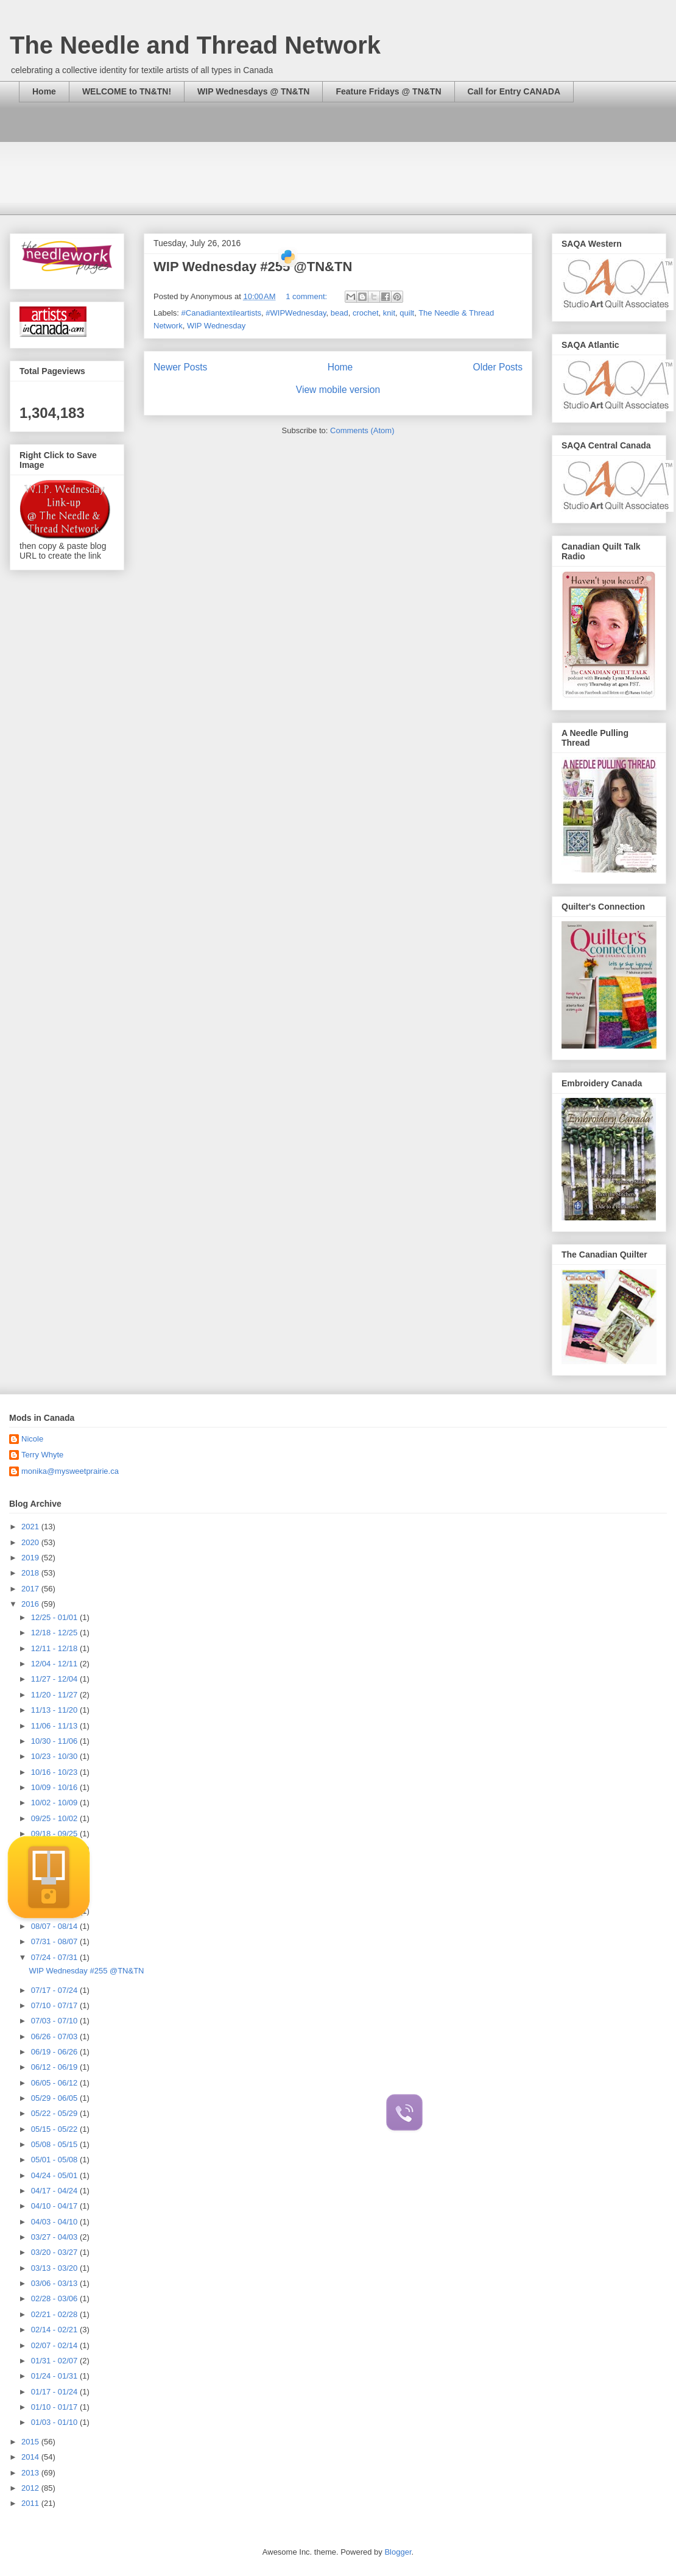 The height and width of the screenshot is (2576, 676). I want to click on open viber messaging app, so click(404, 2112).